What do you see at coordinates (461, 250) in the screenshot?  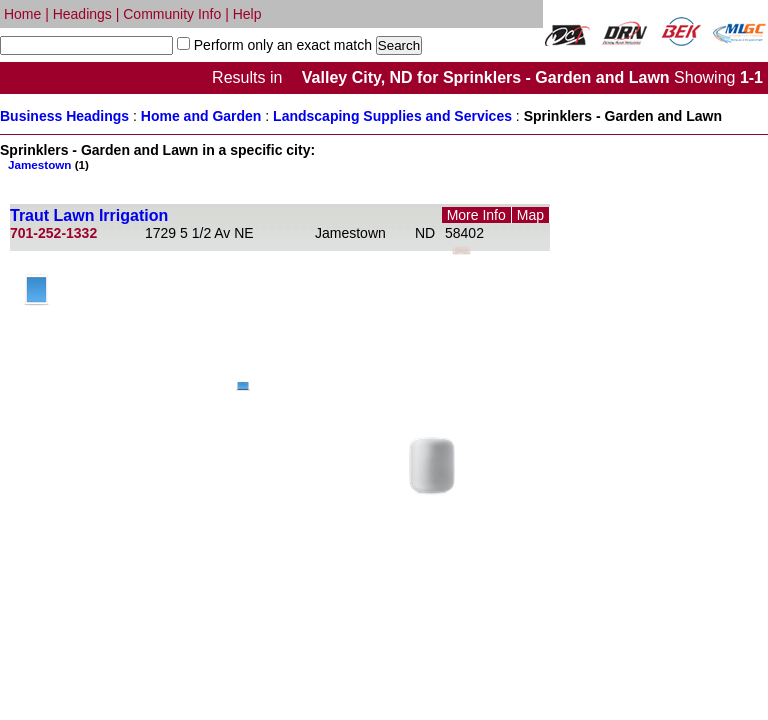 I see `connect a bluetooth keyboard` at bounding box center [461, 250].